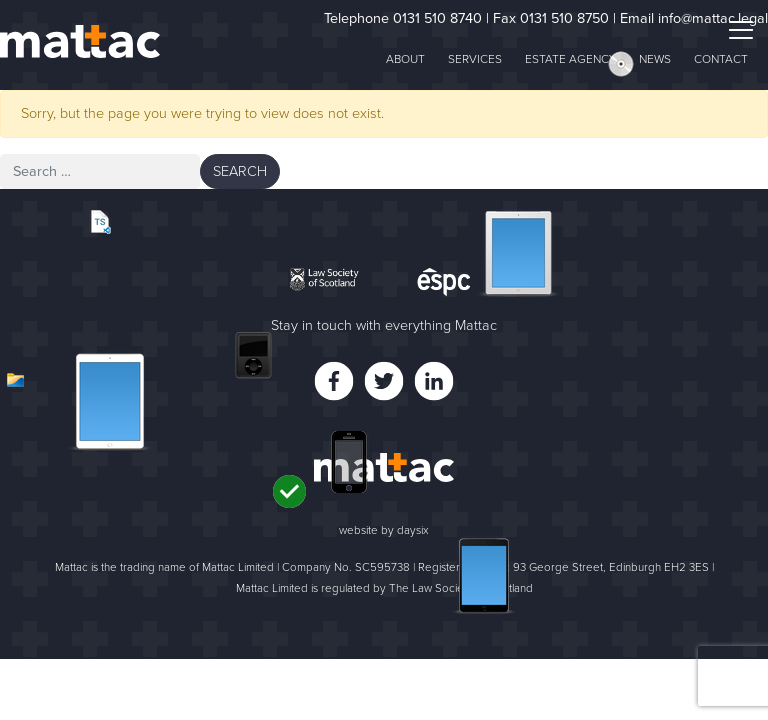  What do you see at coordinates (349, 462) in the screenshot?
I see `view connected iPhone device` at bounding box center [349, 462].